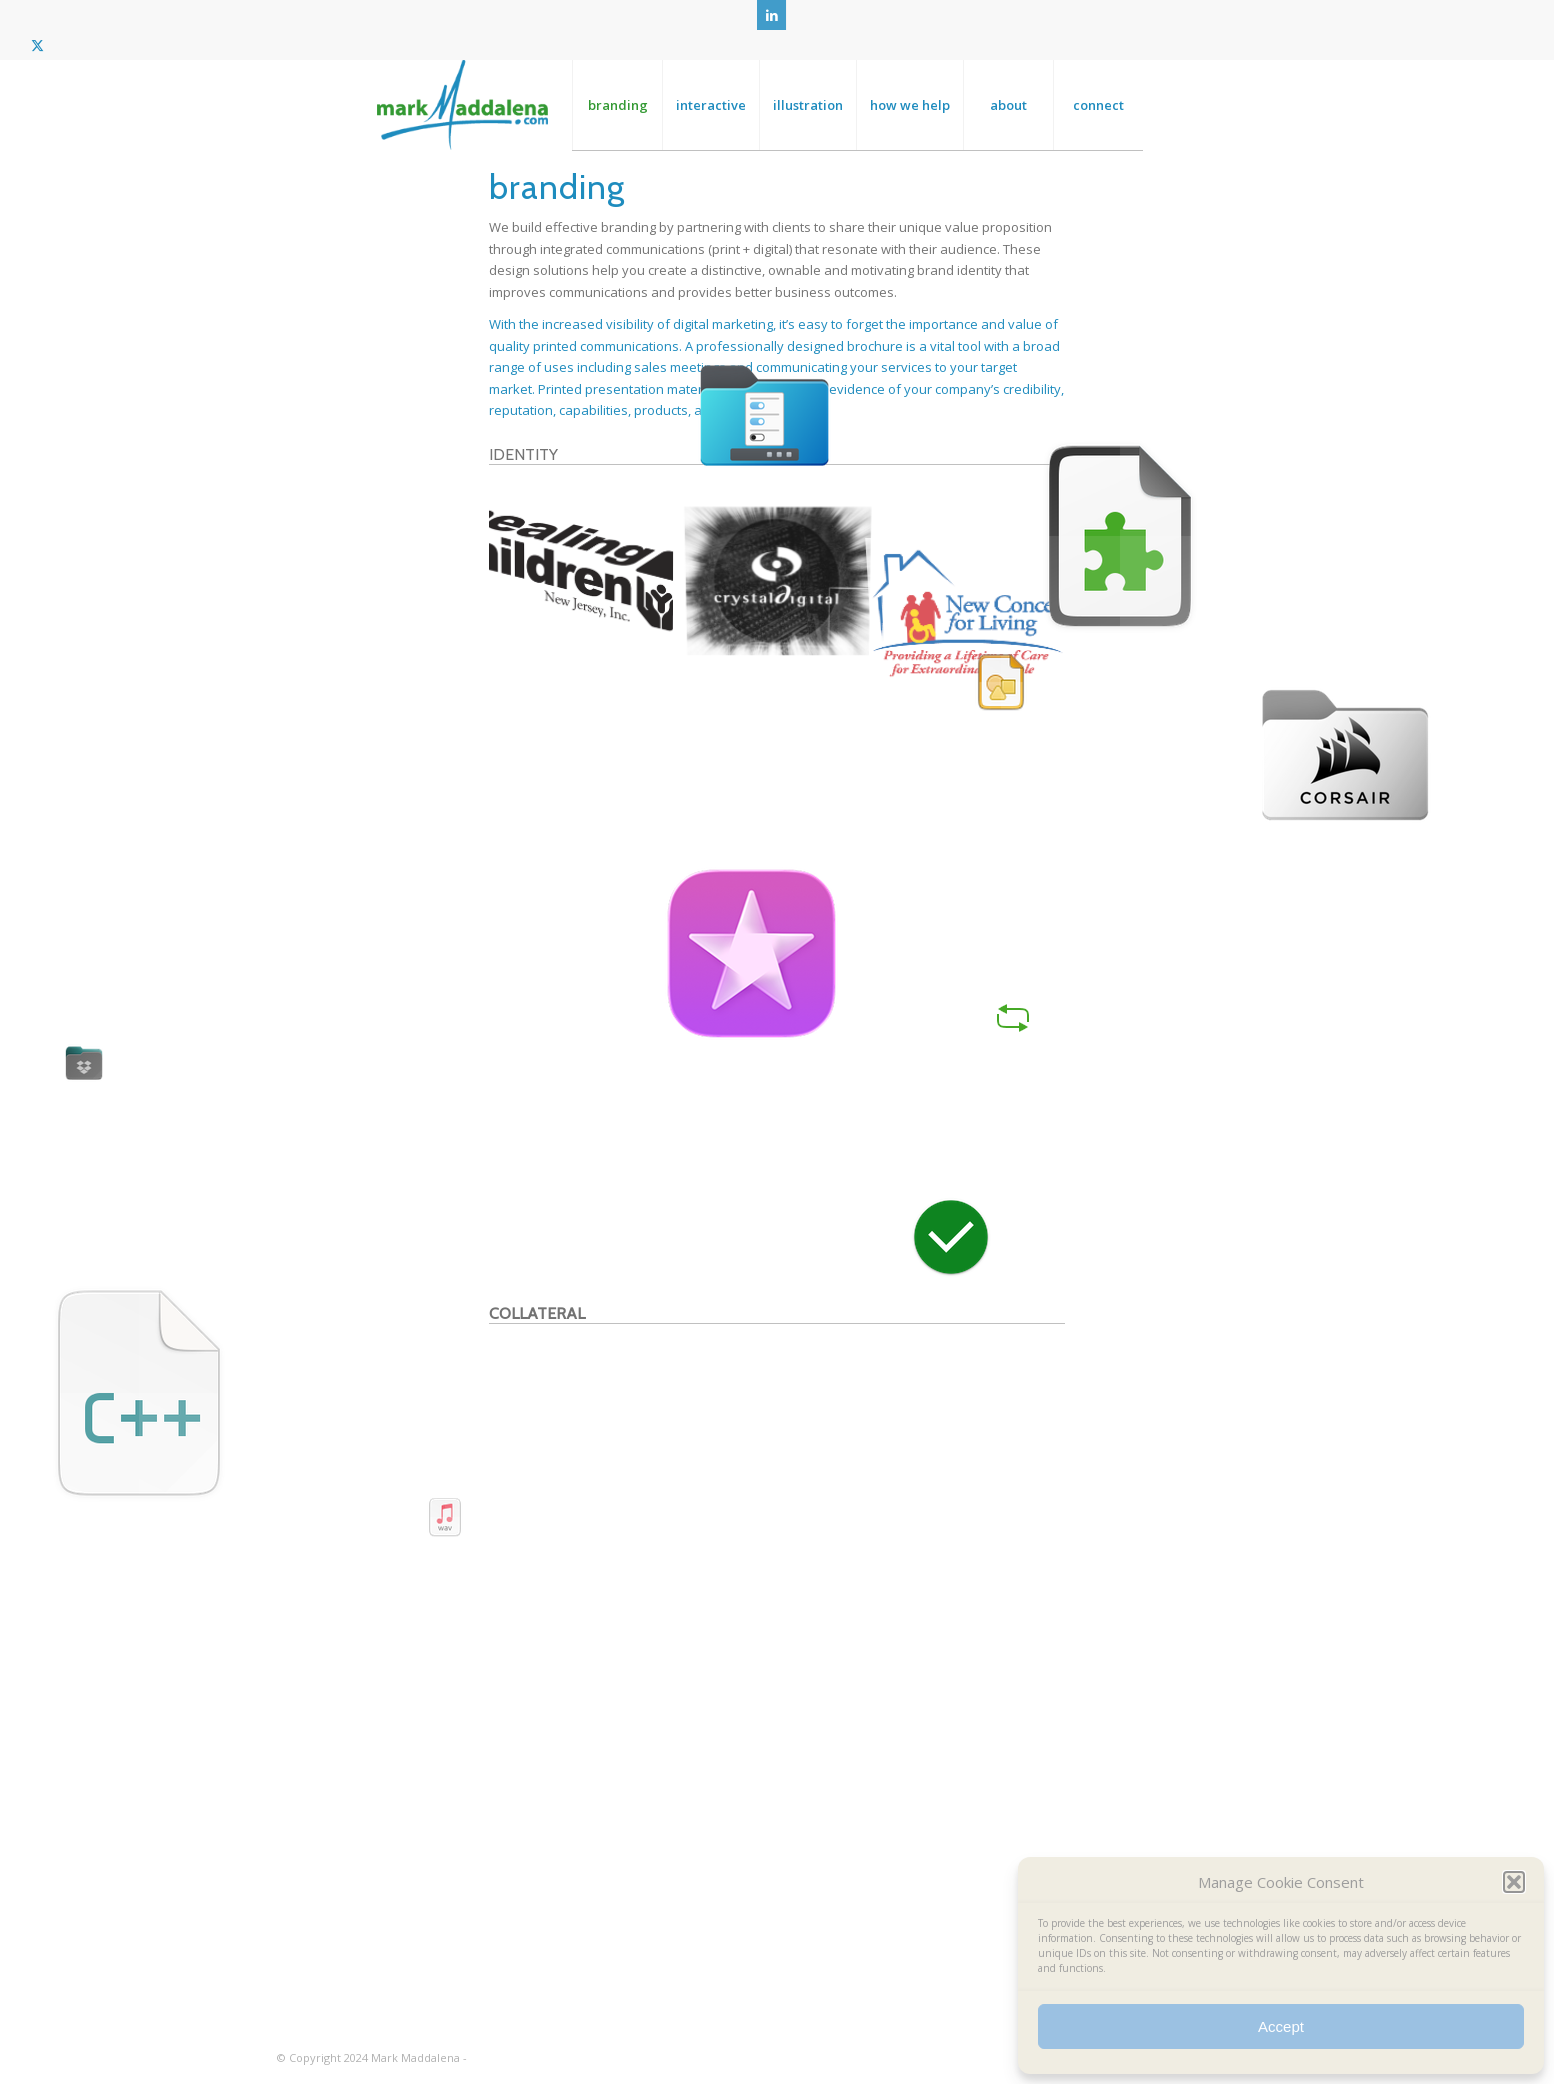 This screenshot has height=2084, width=1554. What do you see at coordinates (1013, 1018) in the screenshot?
I see `sync or refresh email messages` at bounding box center [1013, 1018].